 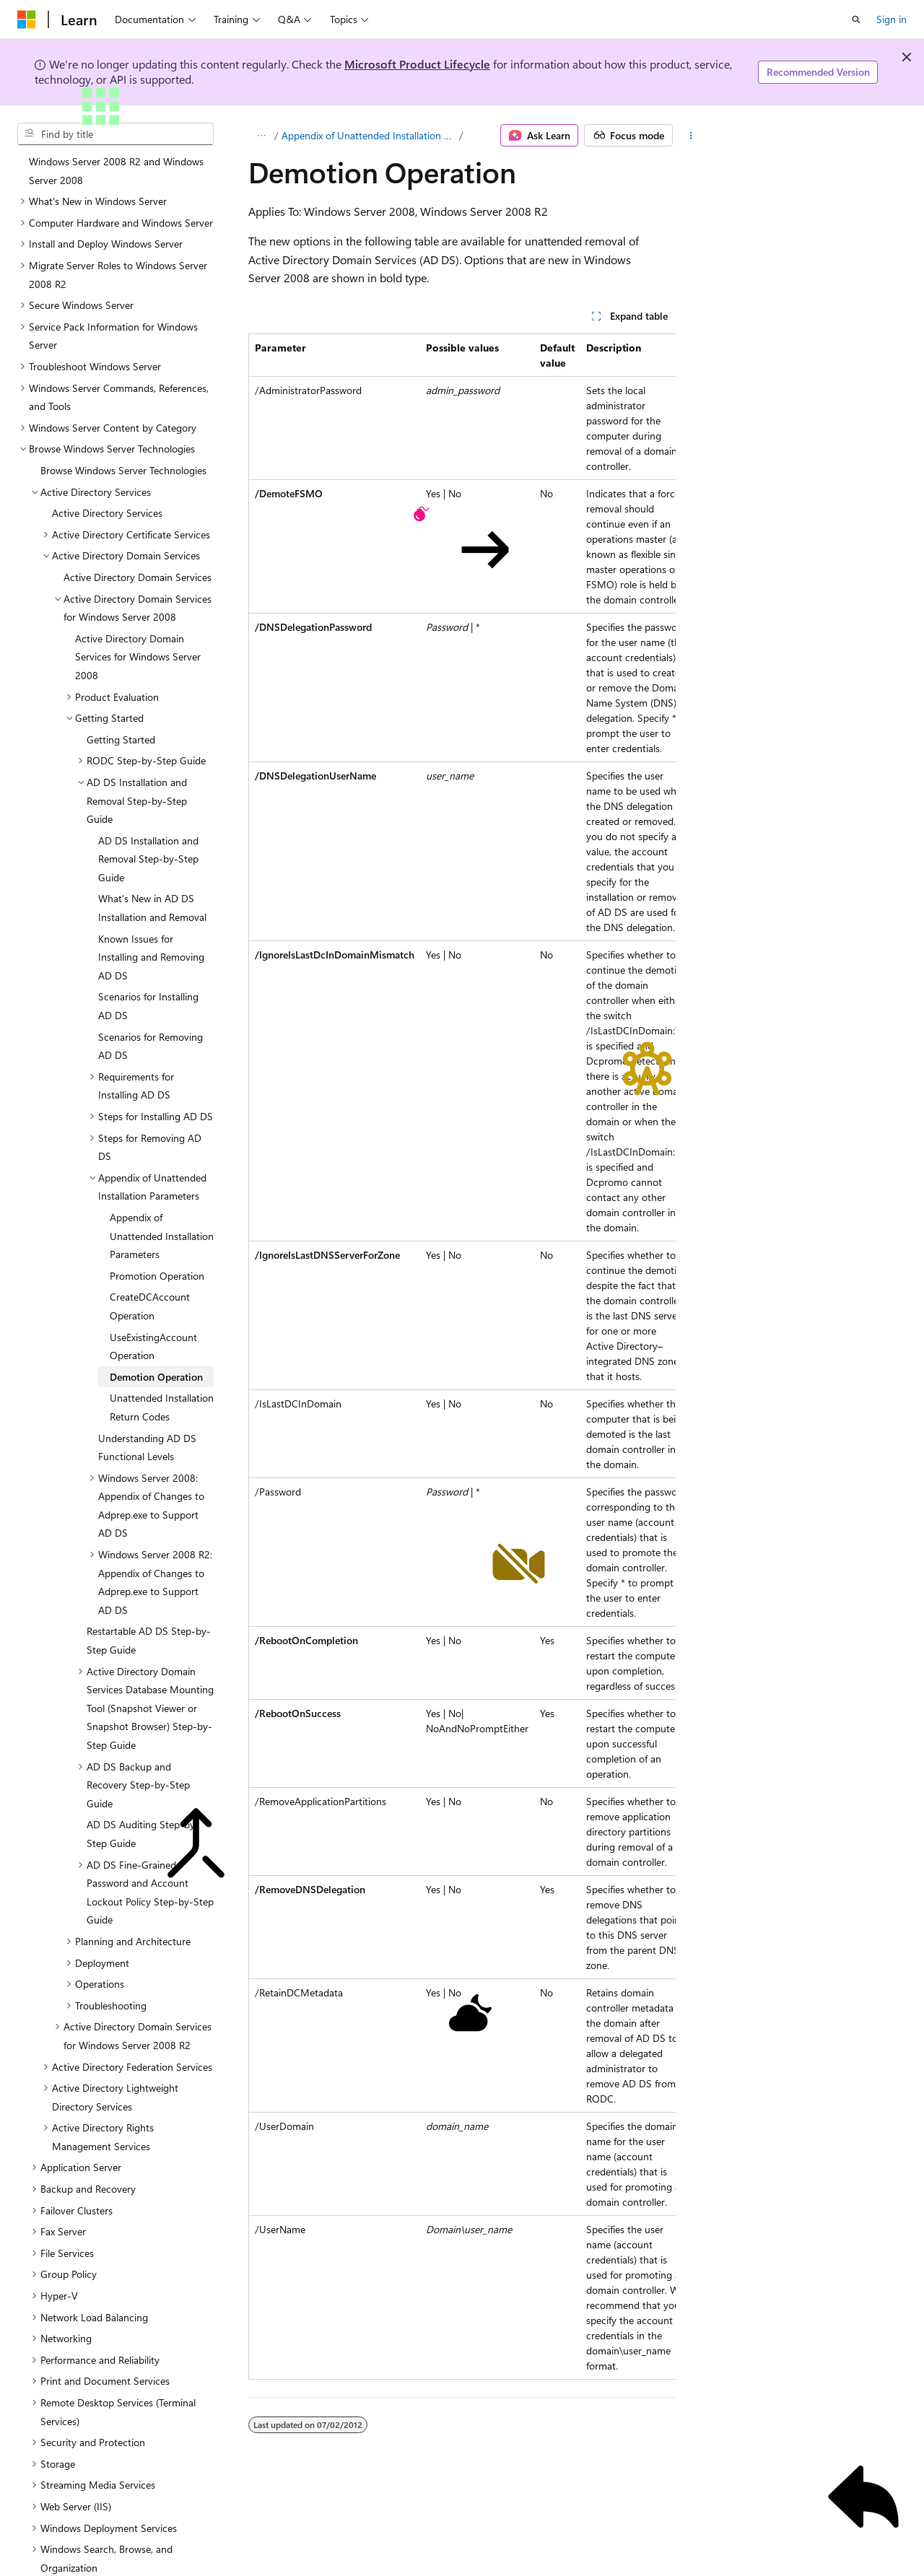 I want to click on indicates nighttime cloudy weather conditions, so click(x=470, y=2012).